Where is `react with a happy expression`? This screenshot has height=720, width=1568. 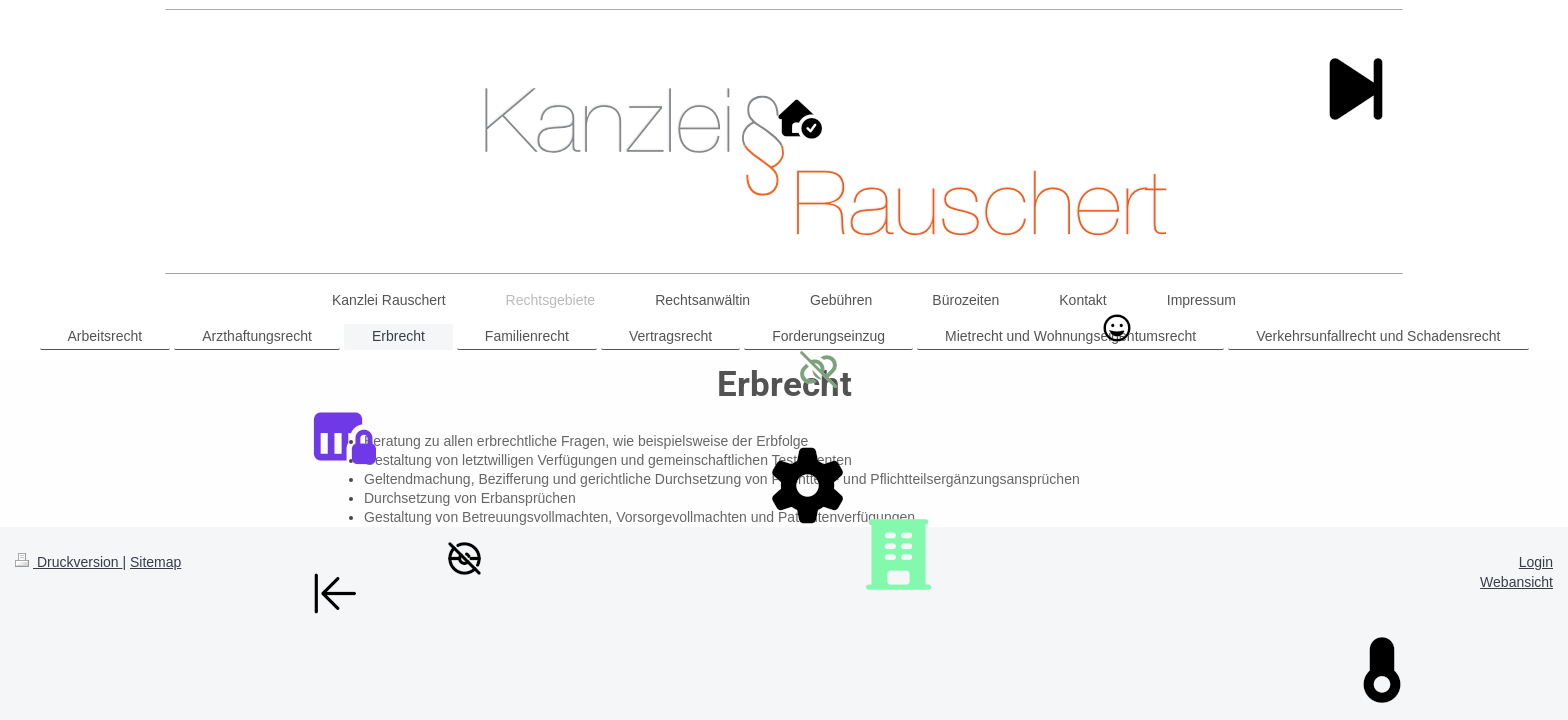 react with a happy expression is located at coordinates (1117, 328).